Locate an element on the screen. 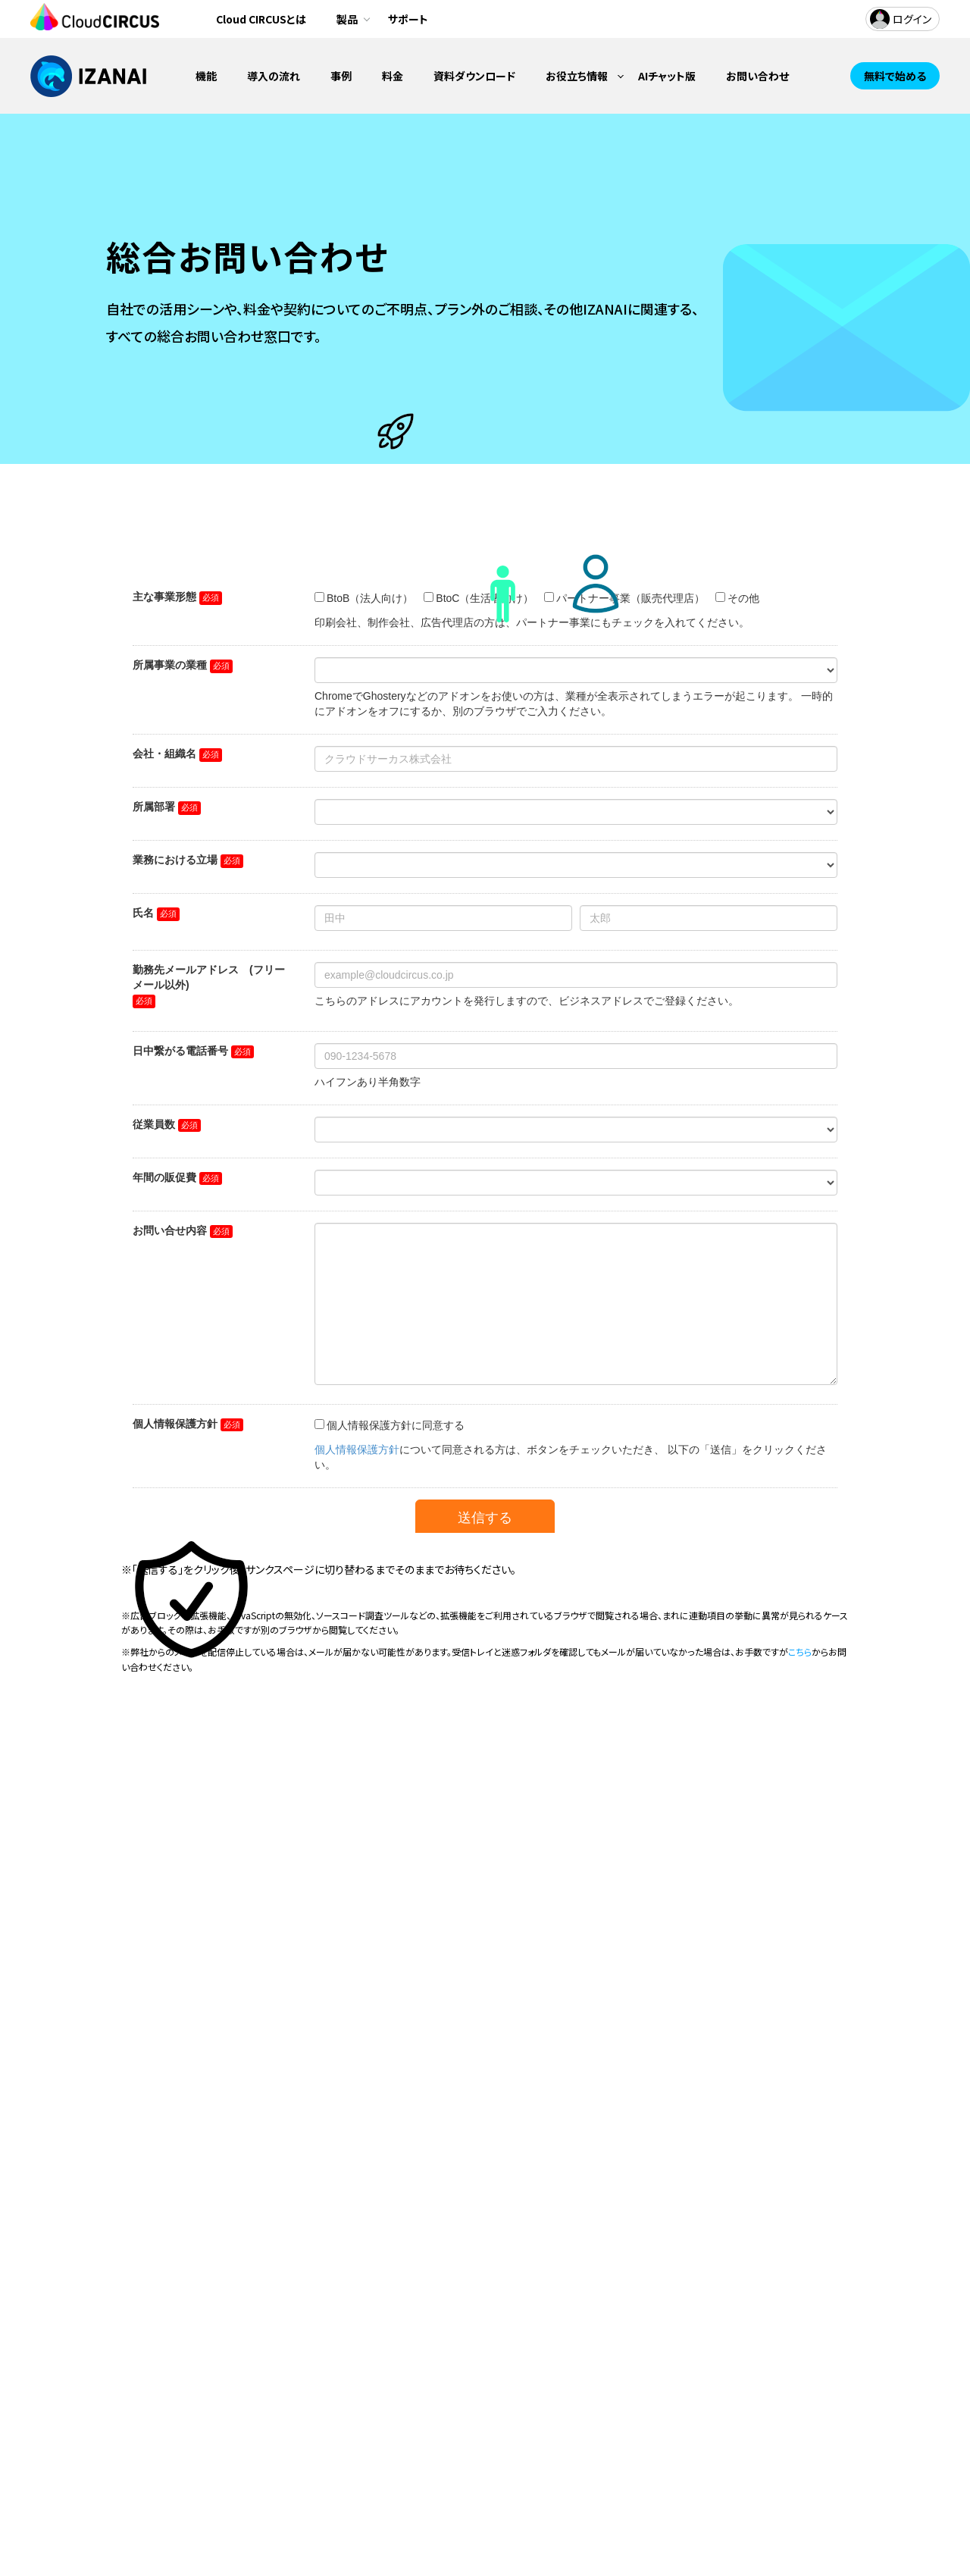 The width and height of the screenshot is (970, 2576). launch or deploy a project is located at coordinates (396, 431).